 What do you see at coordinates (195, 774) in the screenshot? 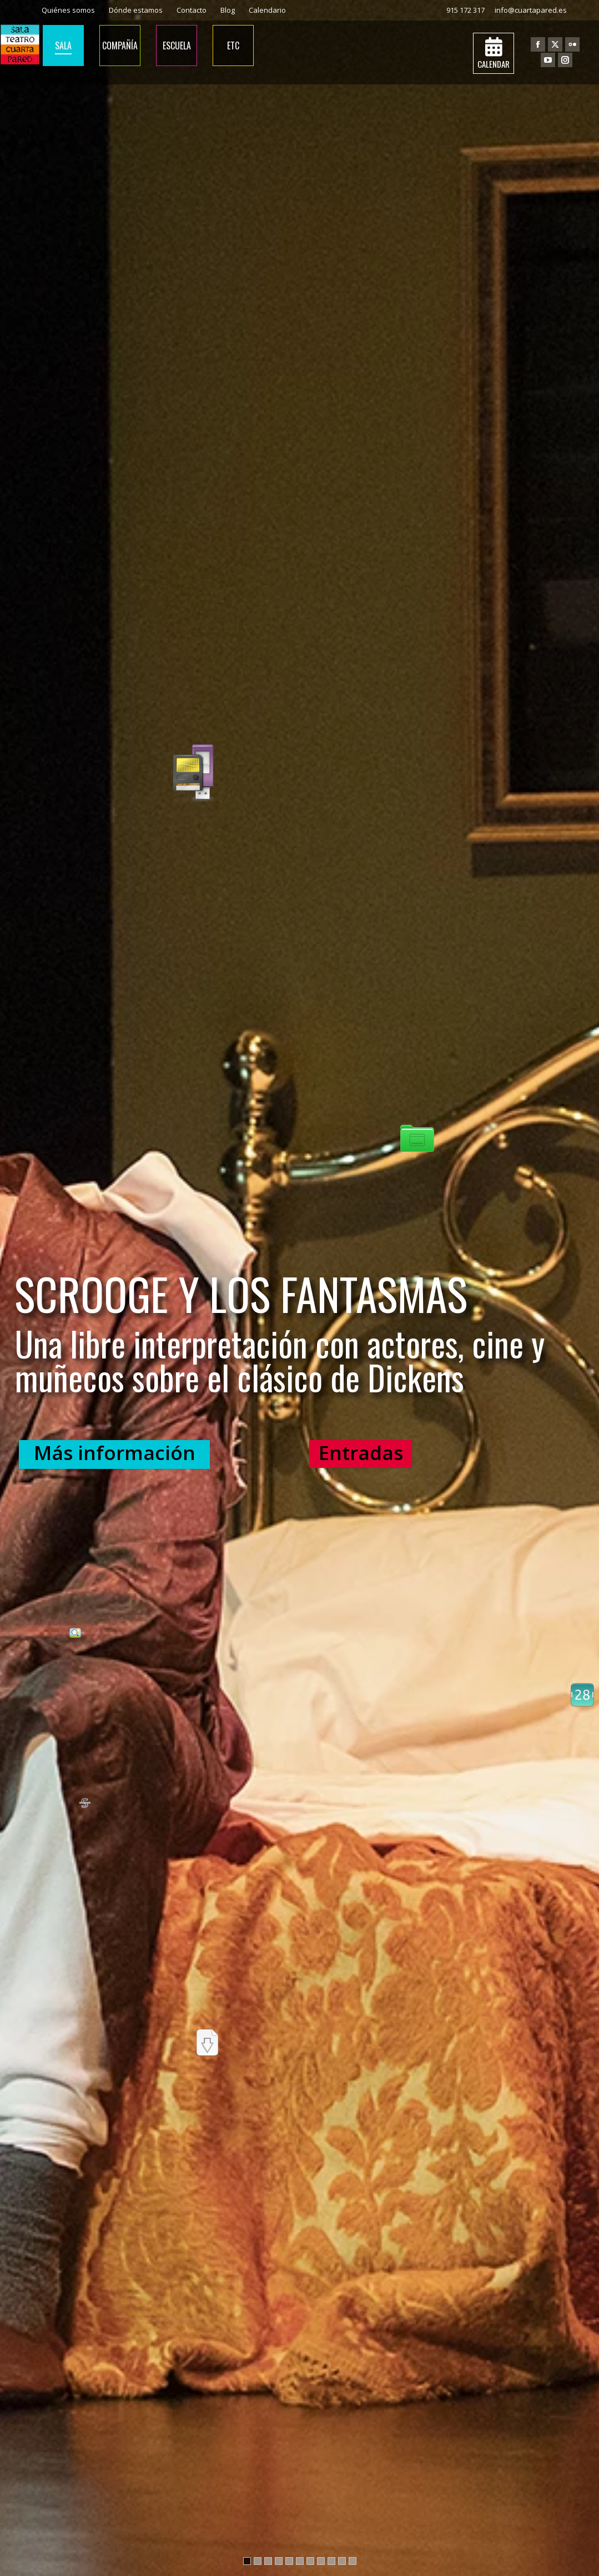
I see `access removable storage devices` at bounding box center [195, 774].